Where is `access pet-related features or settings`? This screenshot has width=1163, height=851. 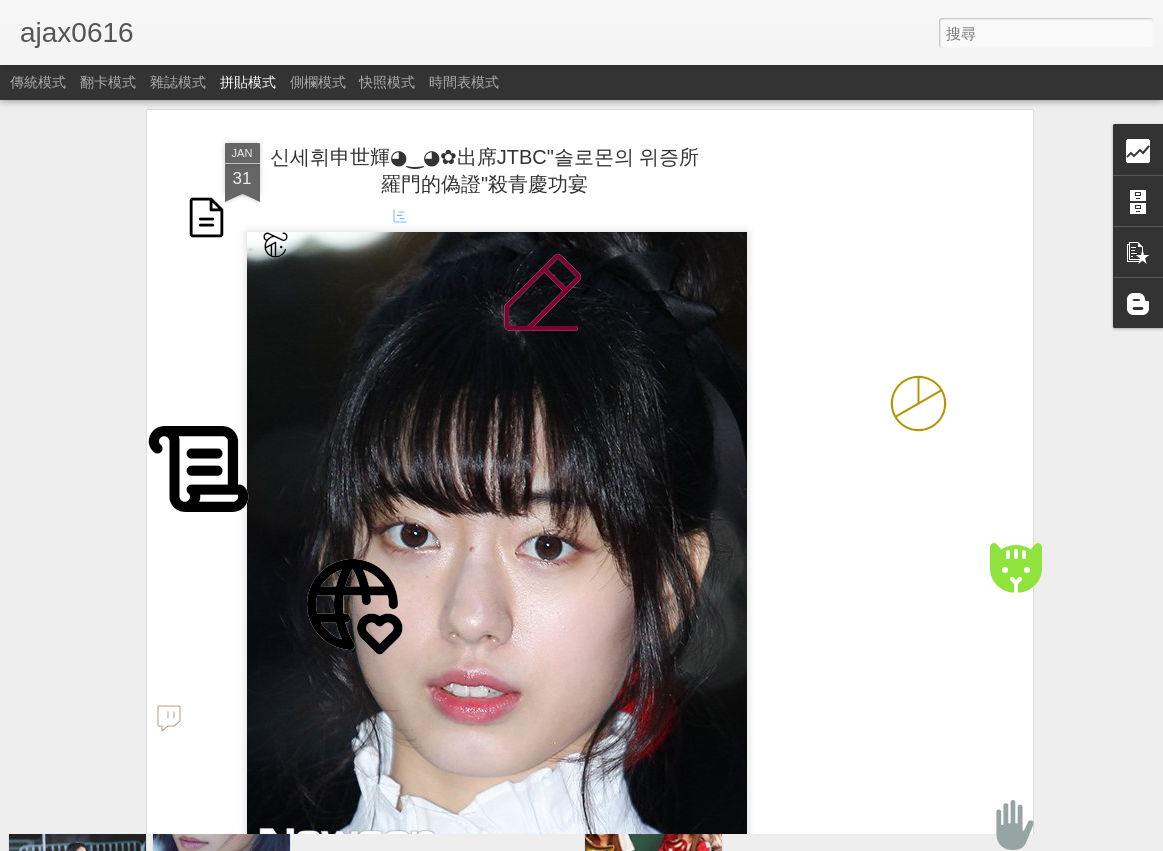
access pet-related features or settings is located at coordinates (1016, 567).